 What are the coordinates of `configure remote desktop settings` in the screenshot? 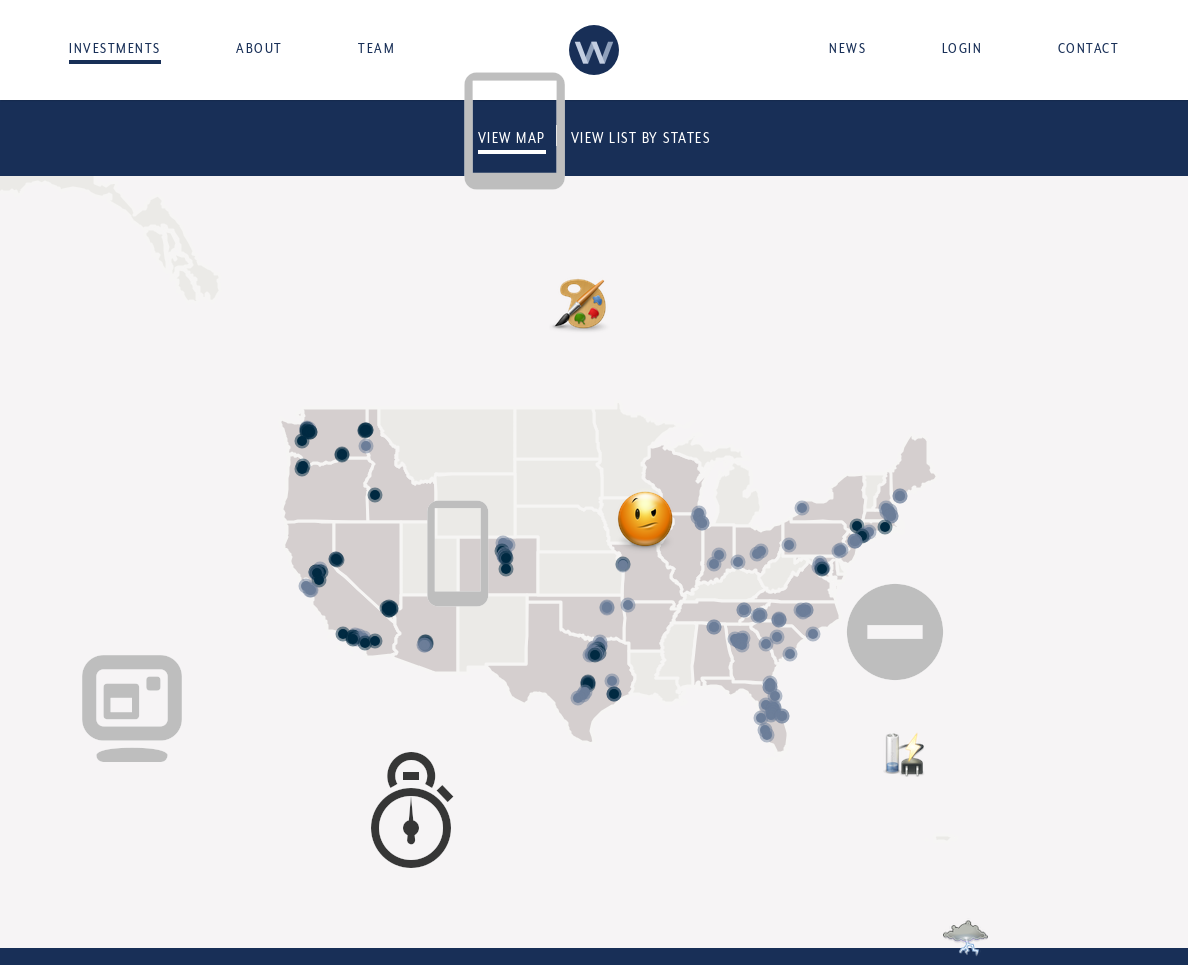 It's located at (132, 705).